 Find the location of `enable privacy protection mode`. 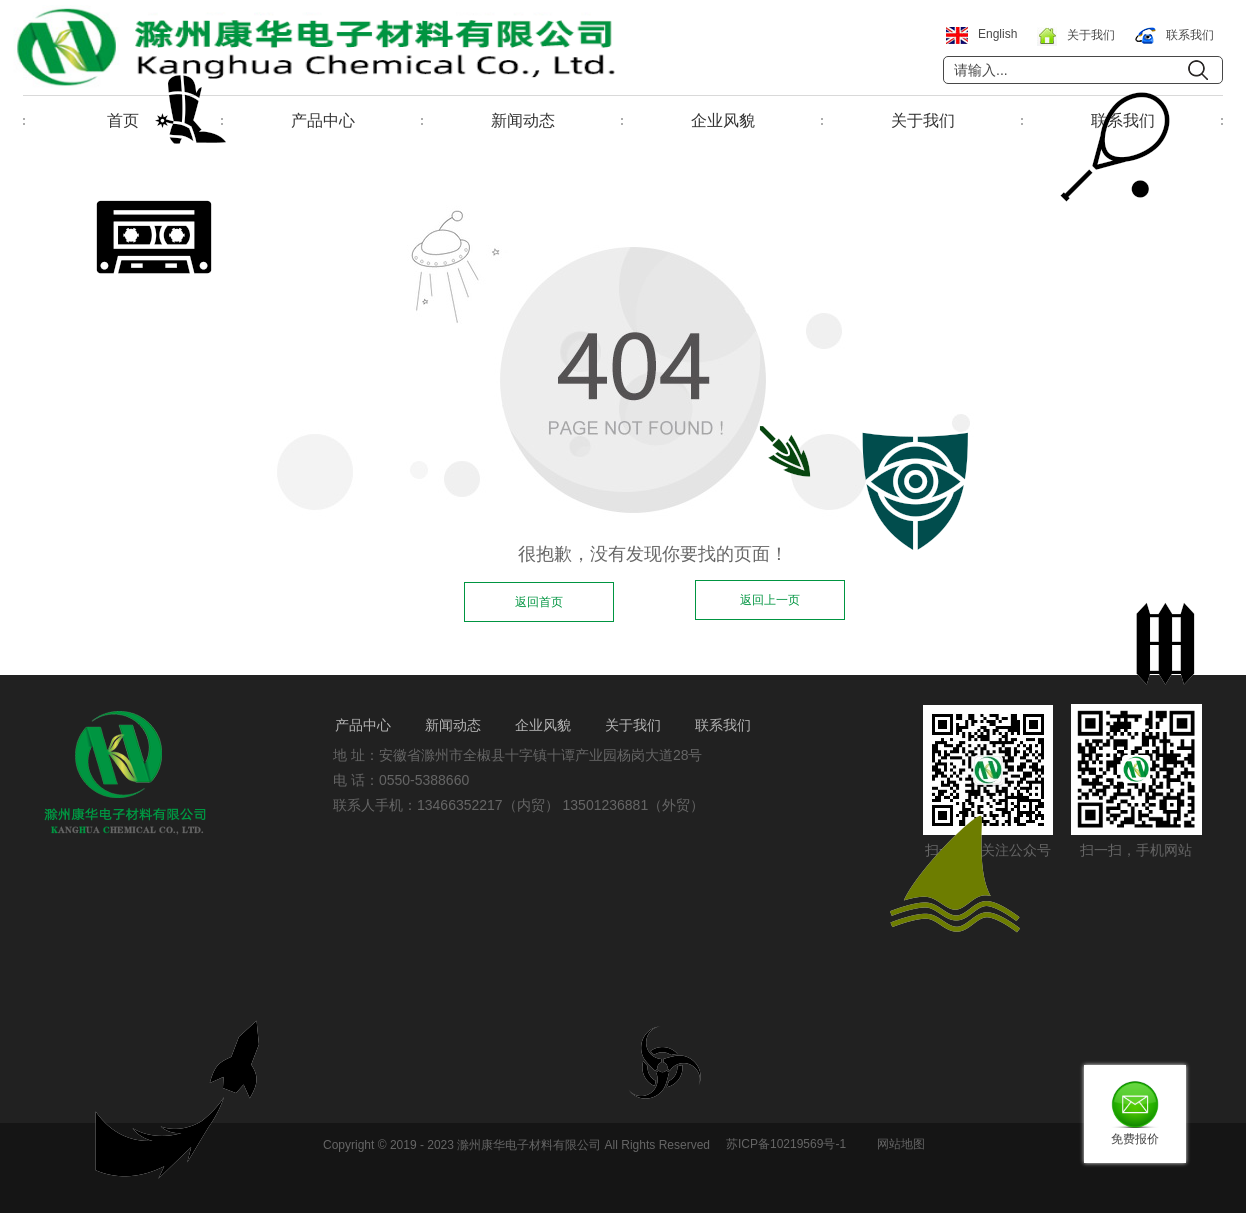

enable privacy protection mode is located at coordinates (915, 492).